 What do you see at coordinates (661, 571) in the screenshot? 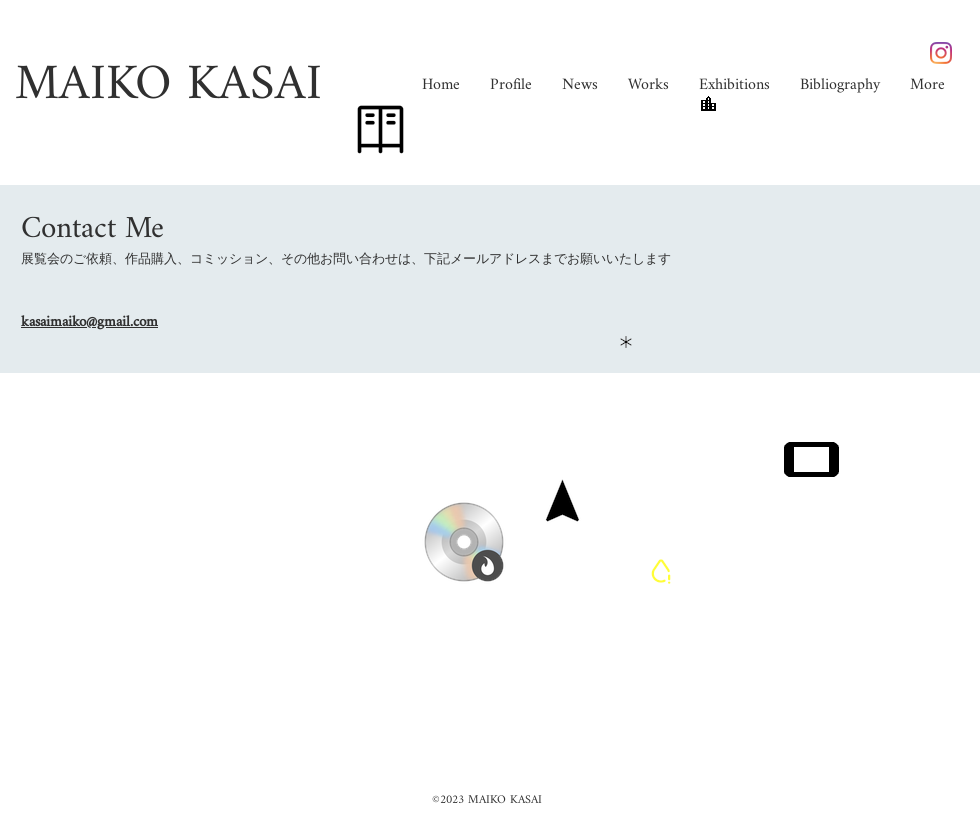
I see `water or hydration warning` at bounding box center [661, 571].